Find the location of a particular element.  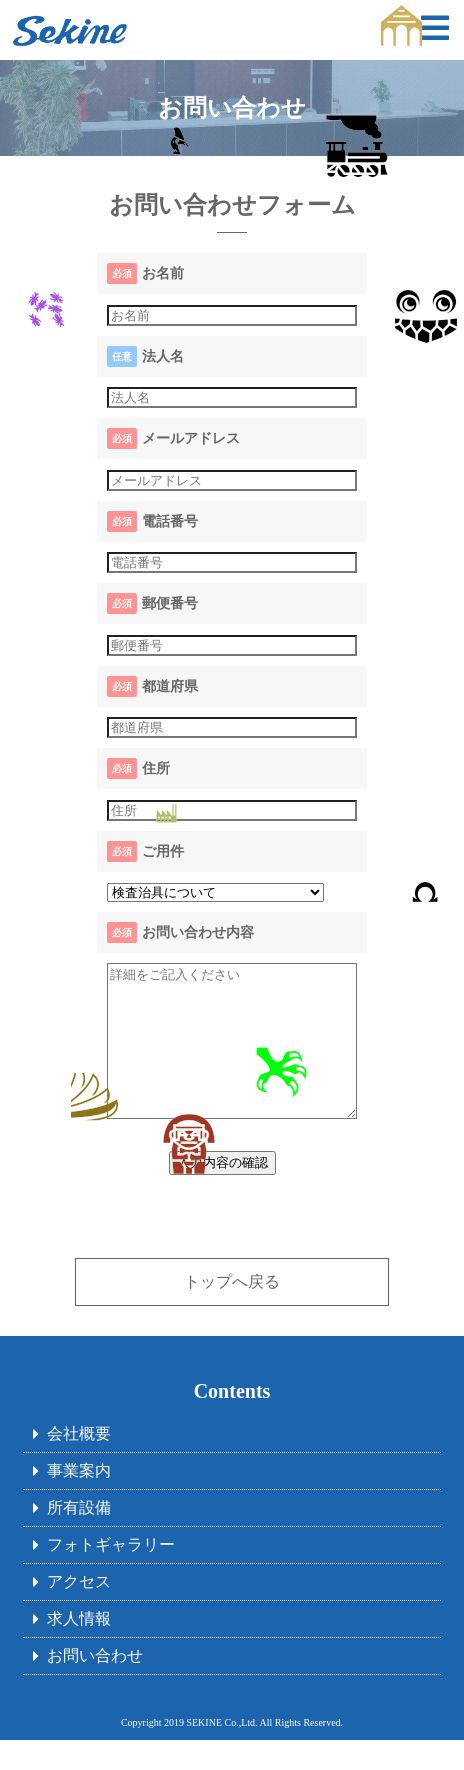

represents omega or final/end state in a game is located at coordinates (425, 892).